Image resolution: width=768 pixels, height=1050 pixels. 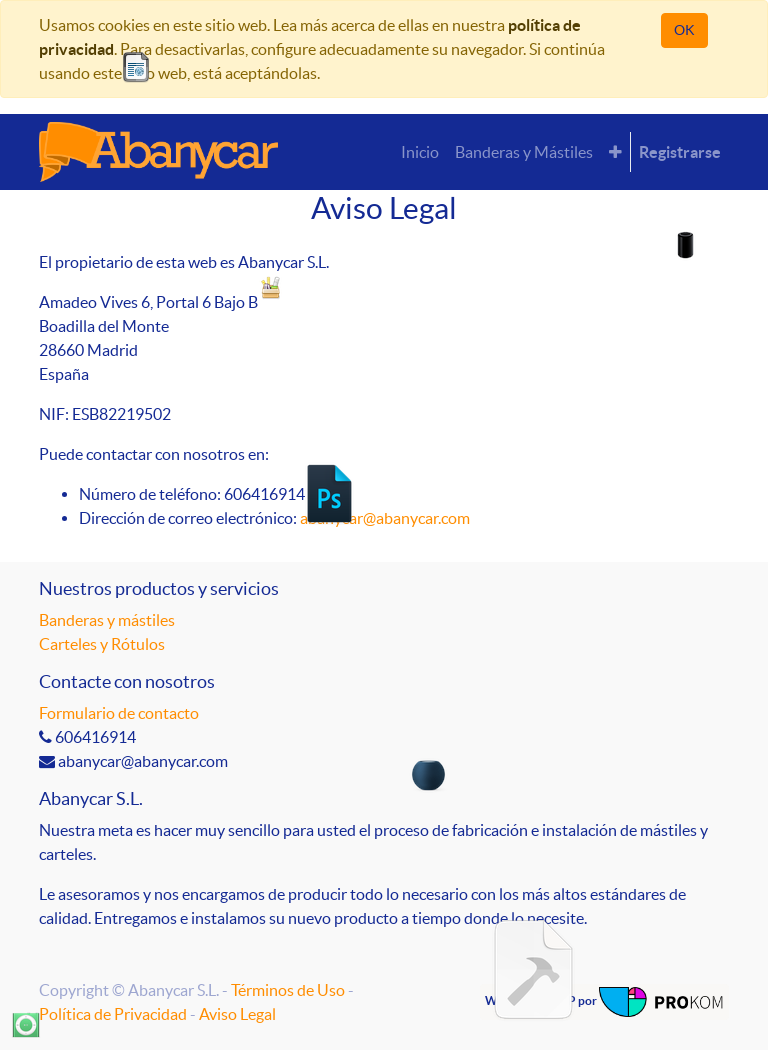 I want to click on a libreoffice web document file, so click(x=136, y=67).